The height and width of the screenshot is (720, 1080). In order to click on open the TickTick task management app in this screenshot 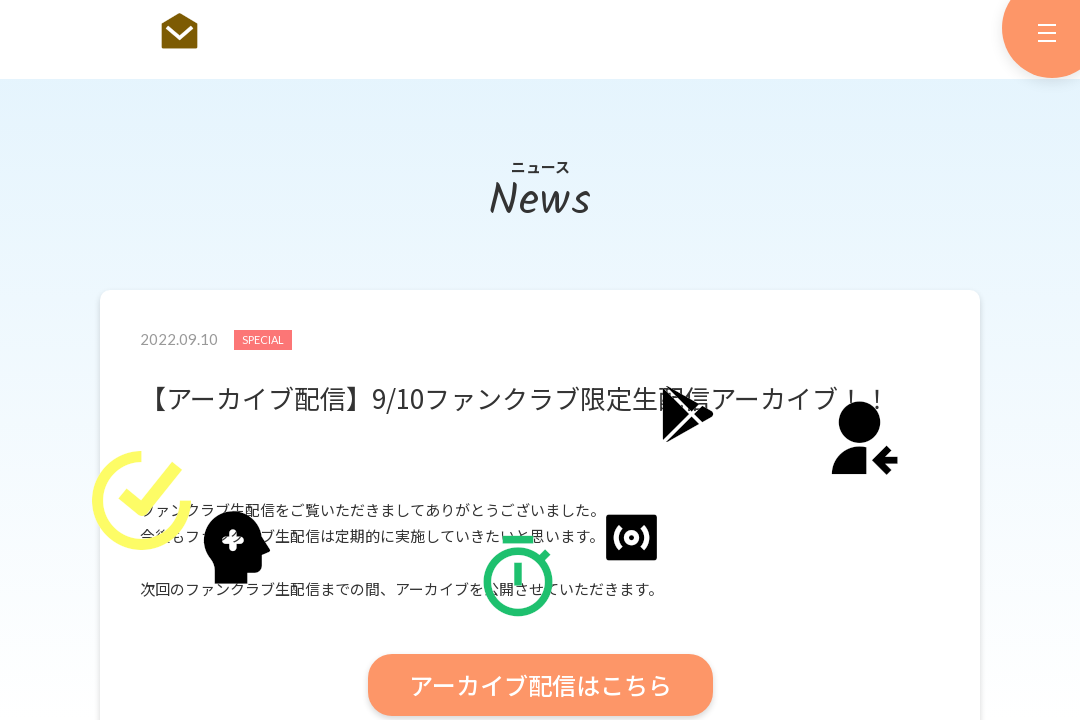, I will do `click(141, 500)`.